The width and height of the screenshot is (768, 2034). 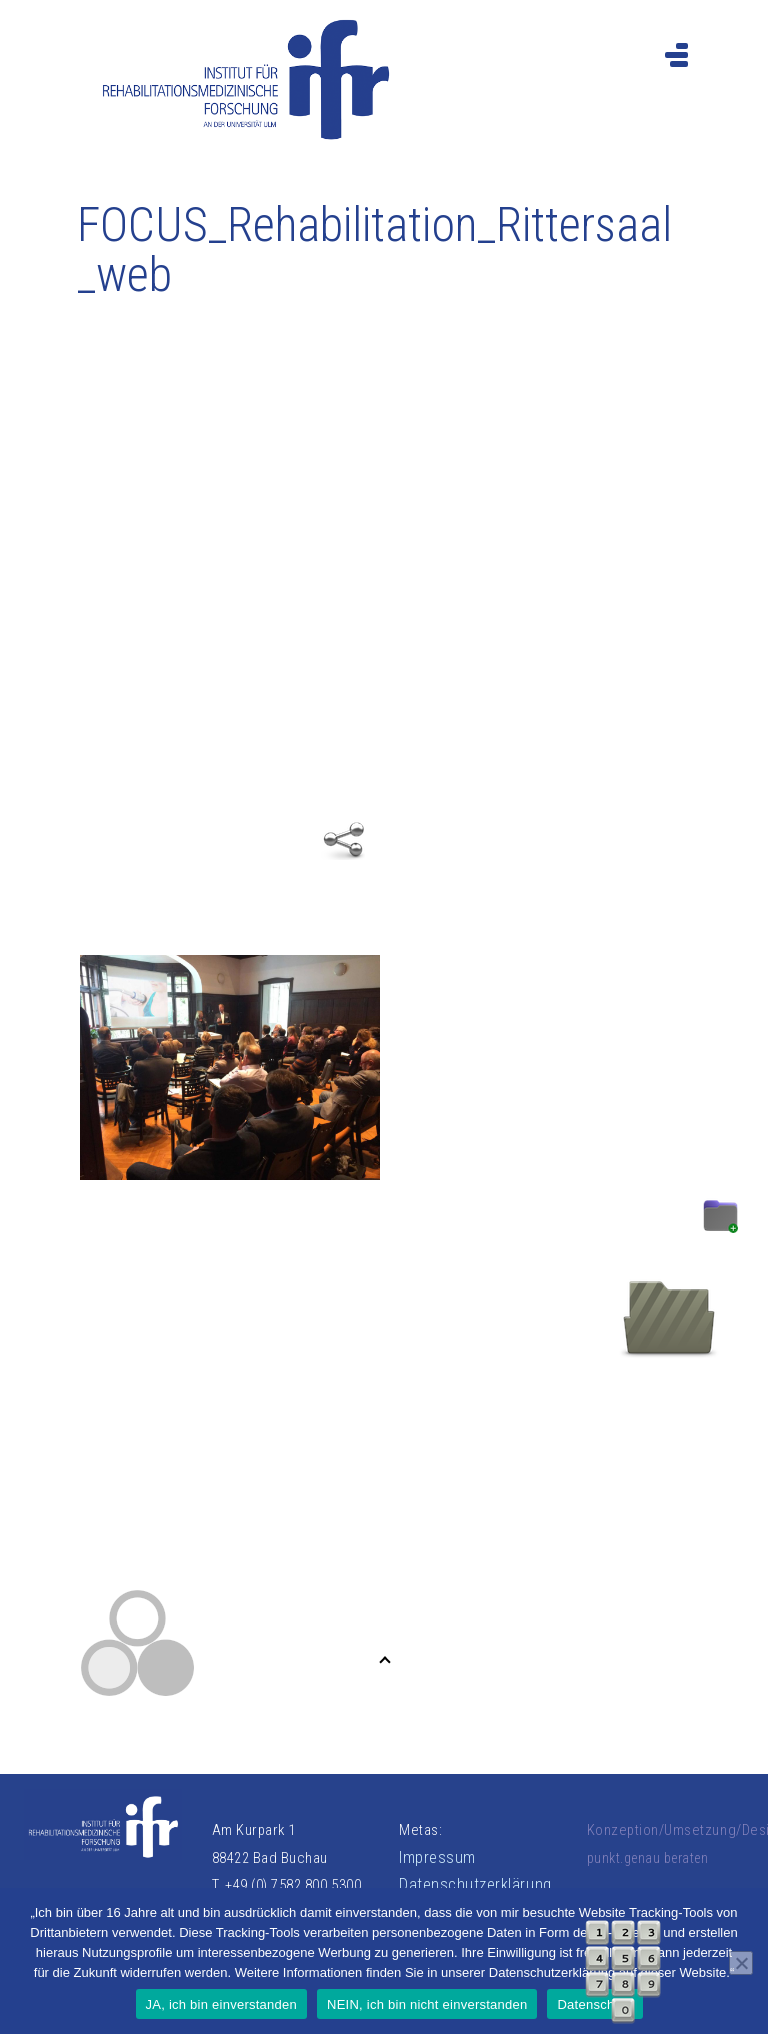 I want to click on access sharing and network preferences, so click(x=343, y=838).